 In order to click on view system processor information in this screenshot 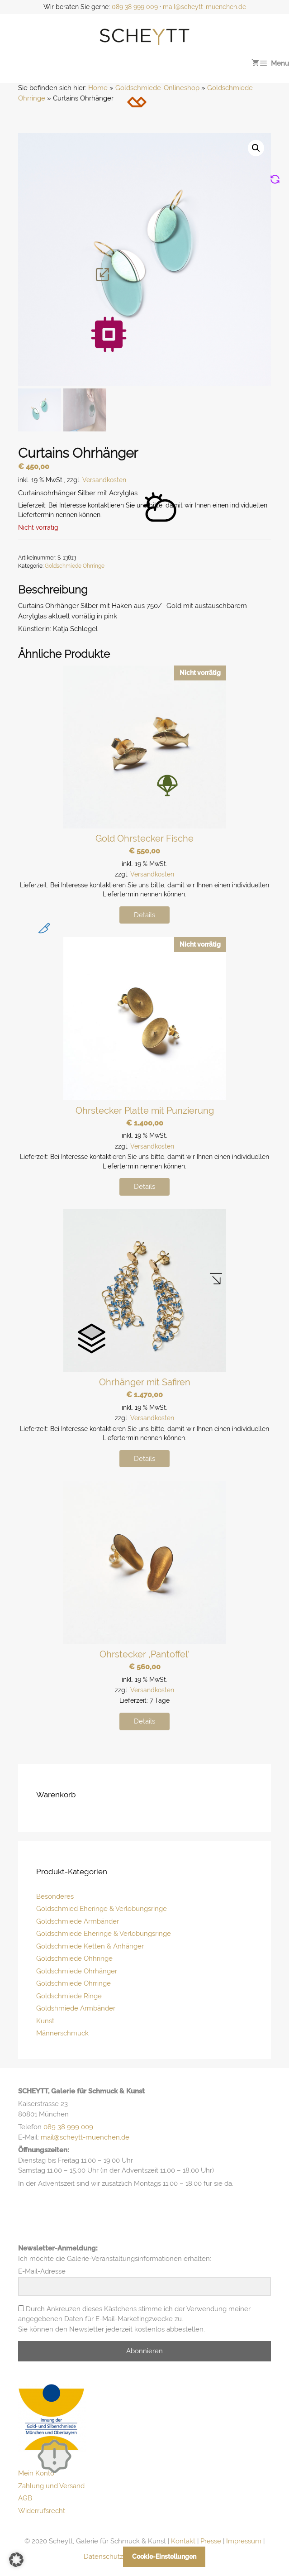, I will do `click(109, 334)`.